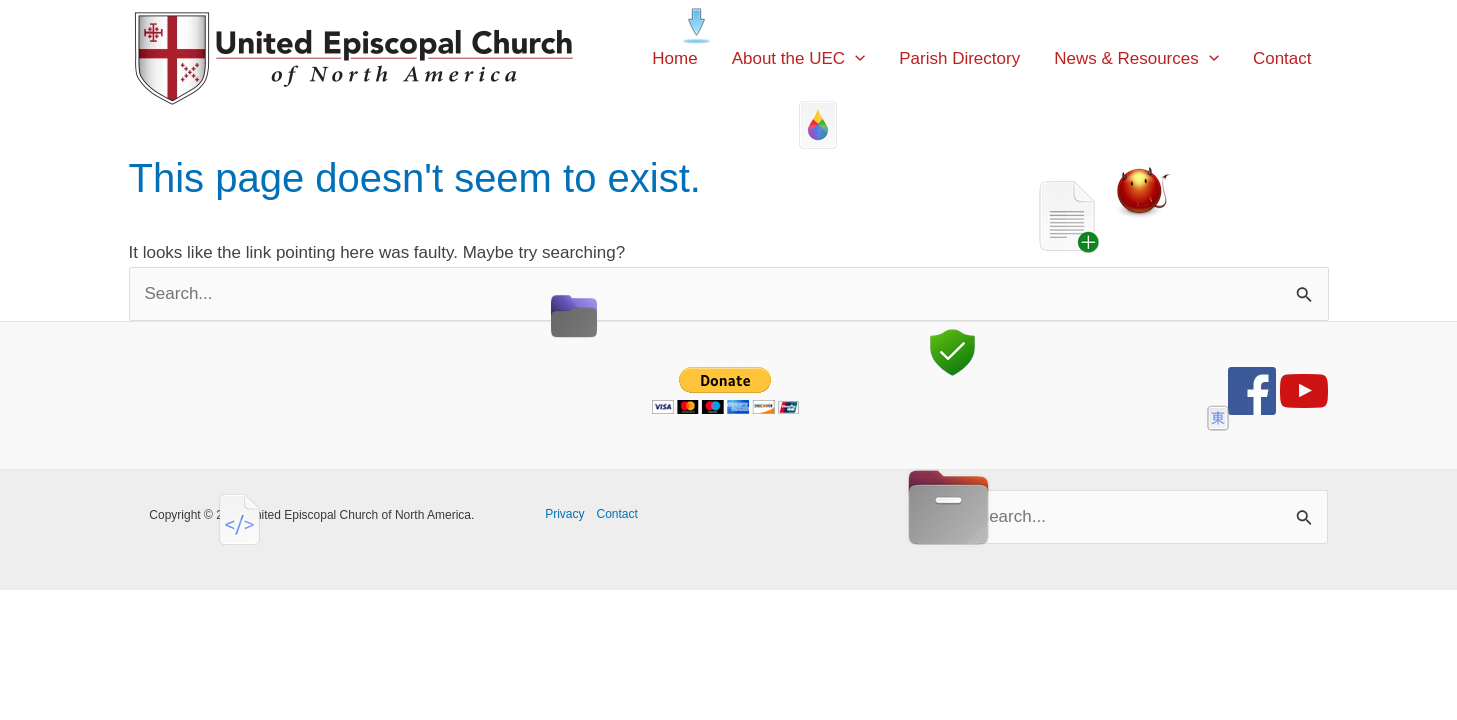 This screenshot has height=720, width=1457. What do you see at coordinates (818, 125) in the screenshot?
I see `file type indicator for IT87 hardware monitor configuration` at bounding box center [818, 125].